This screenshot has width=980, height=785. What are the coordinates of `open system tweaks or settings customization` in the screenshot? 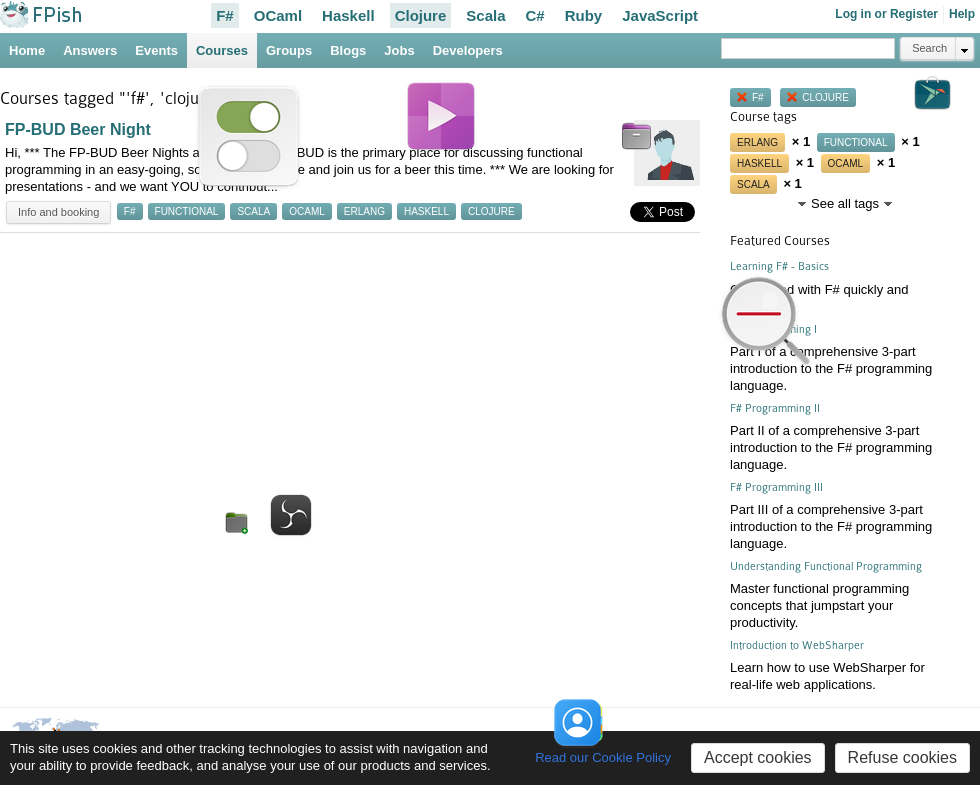 It's located at (248, 136).